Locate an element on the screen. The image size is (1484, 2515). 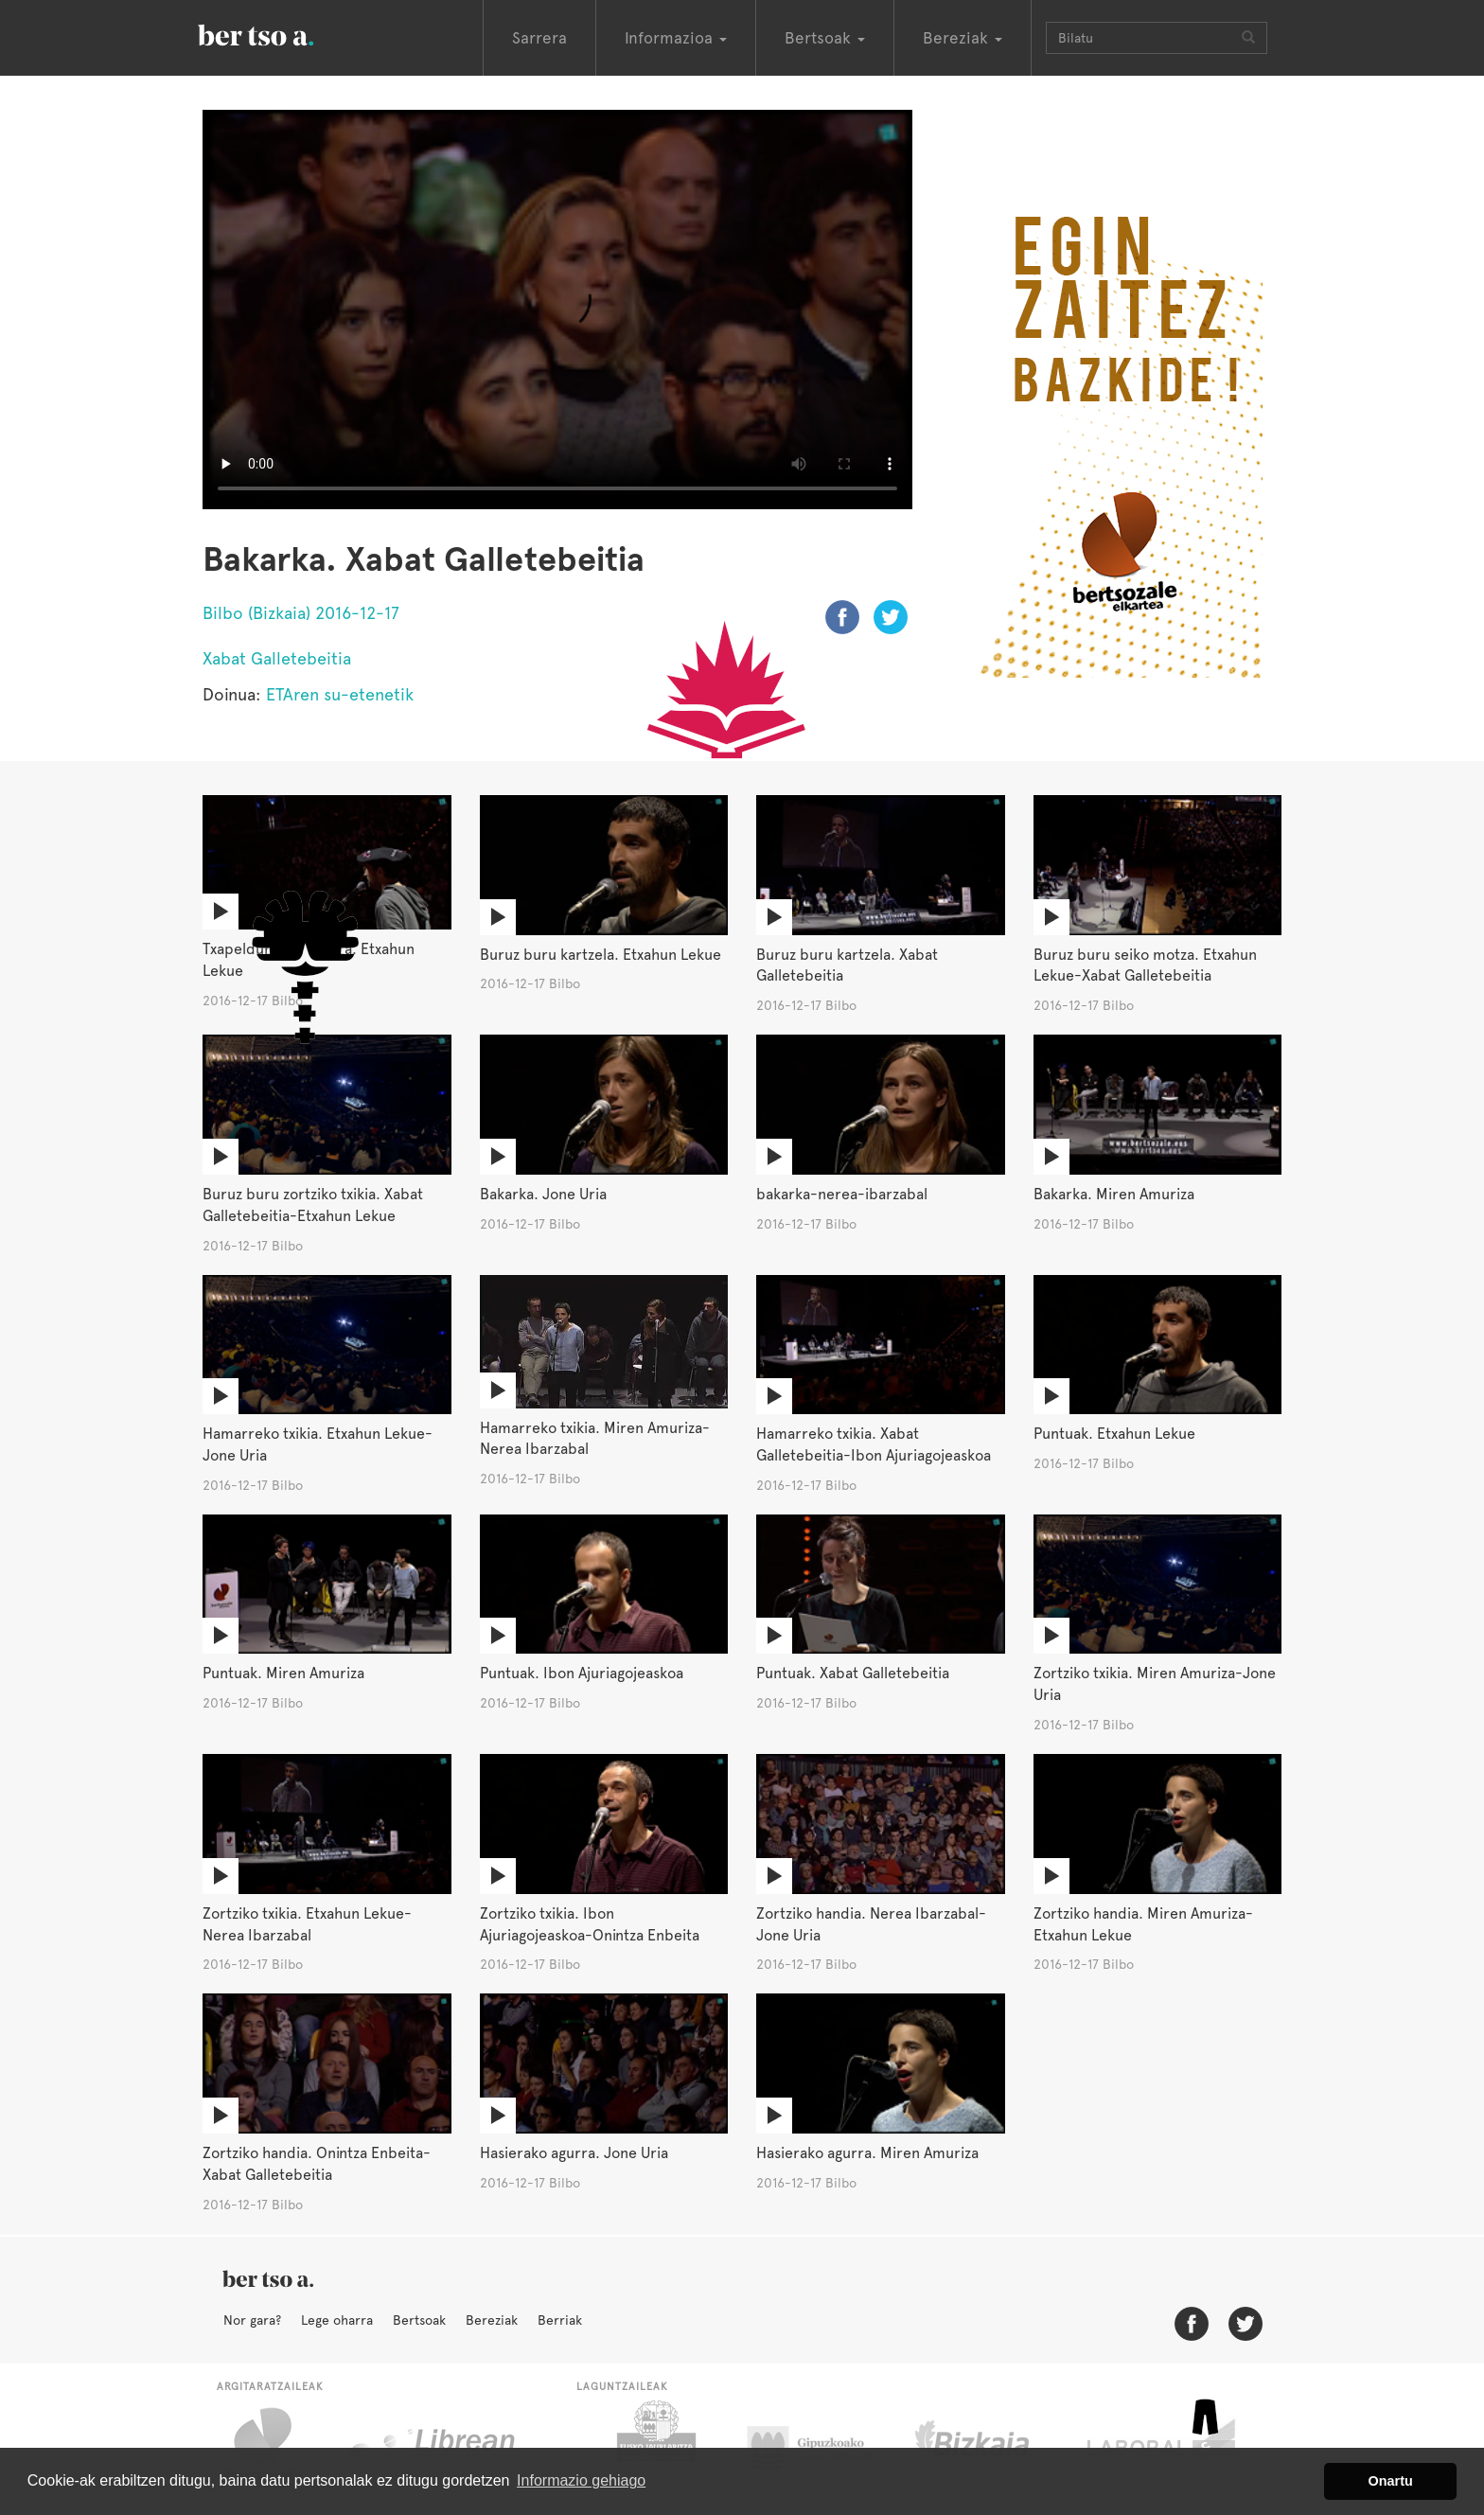
access knowledge base or learning resources is located at coordinates (726, 701).